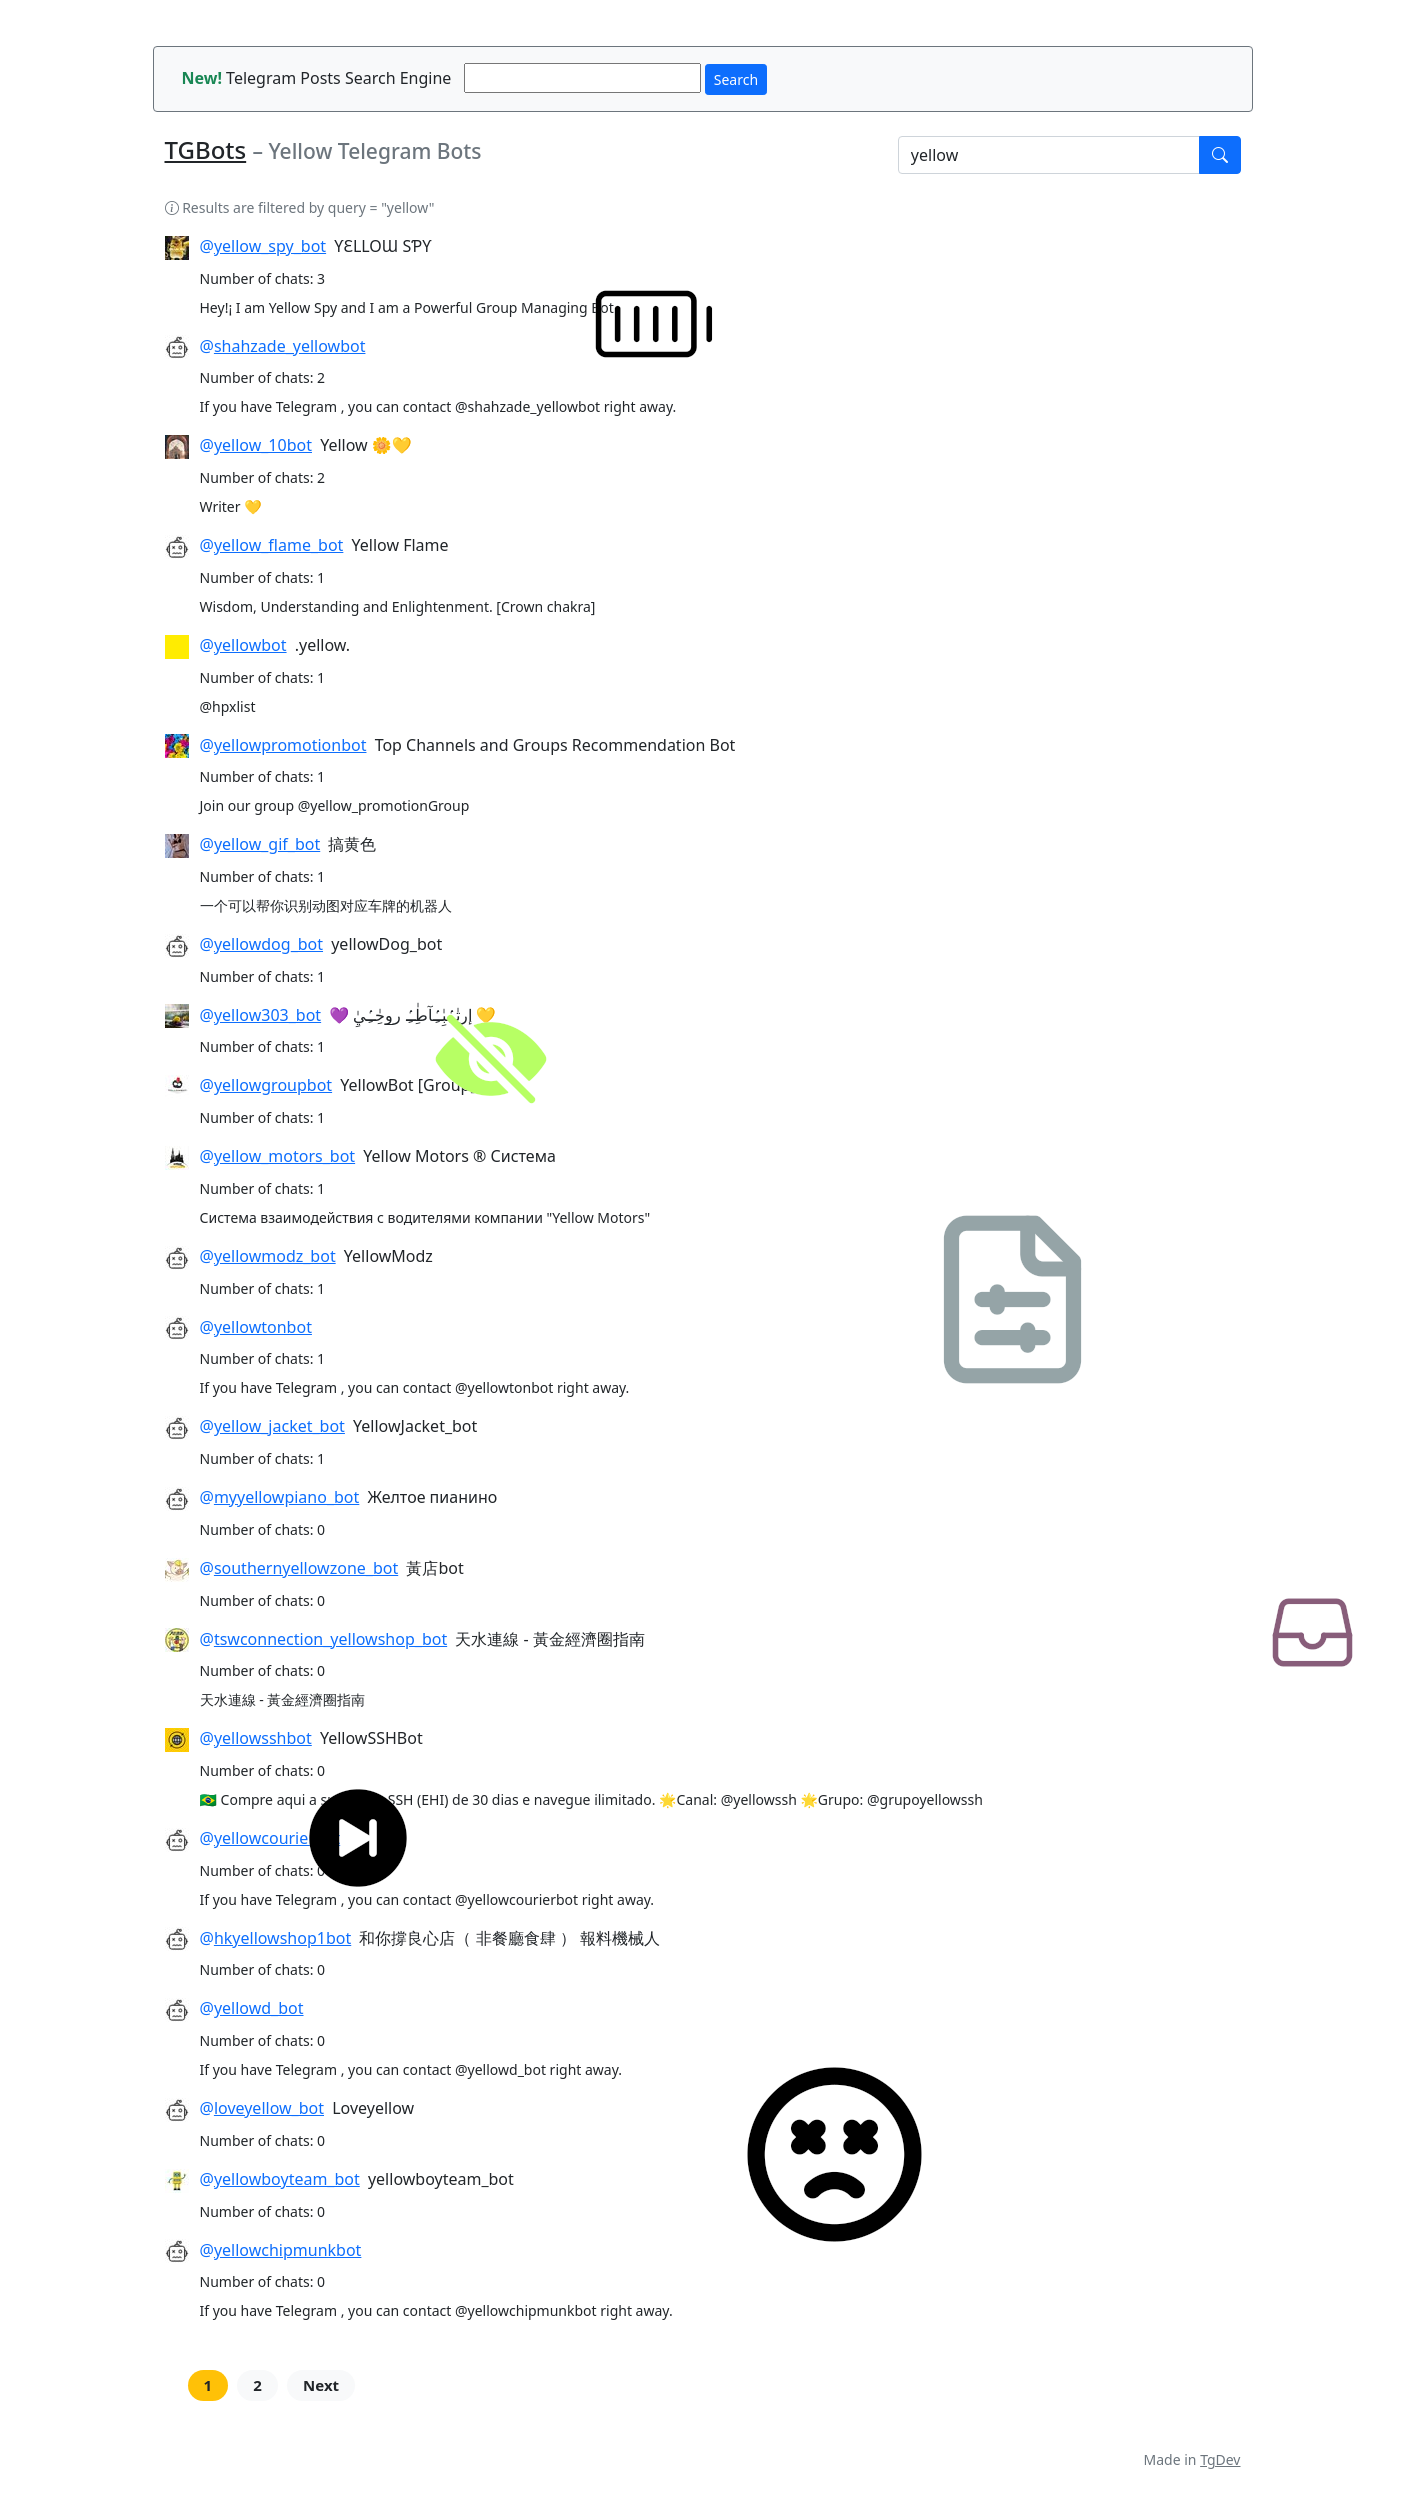 The image size is (1405, 2518). What do you see at coordinates (491, 1059) in the screenshot?
I see `hide password or sensitive content` at bounding box center [491, 1059].